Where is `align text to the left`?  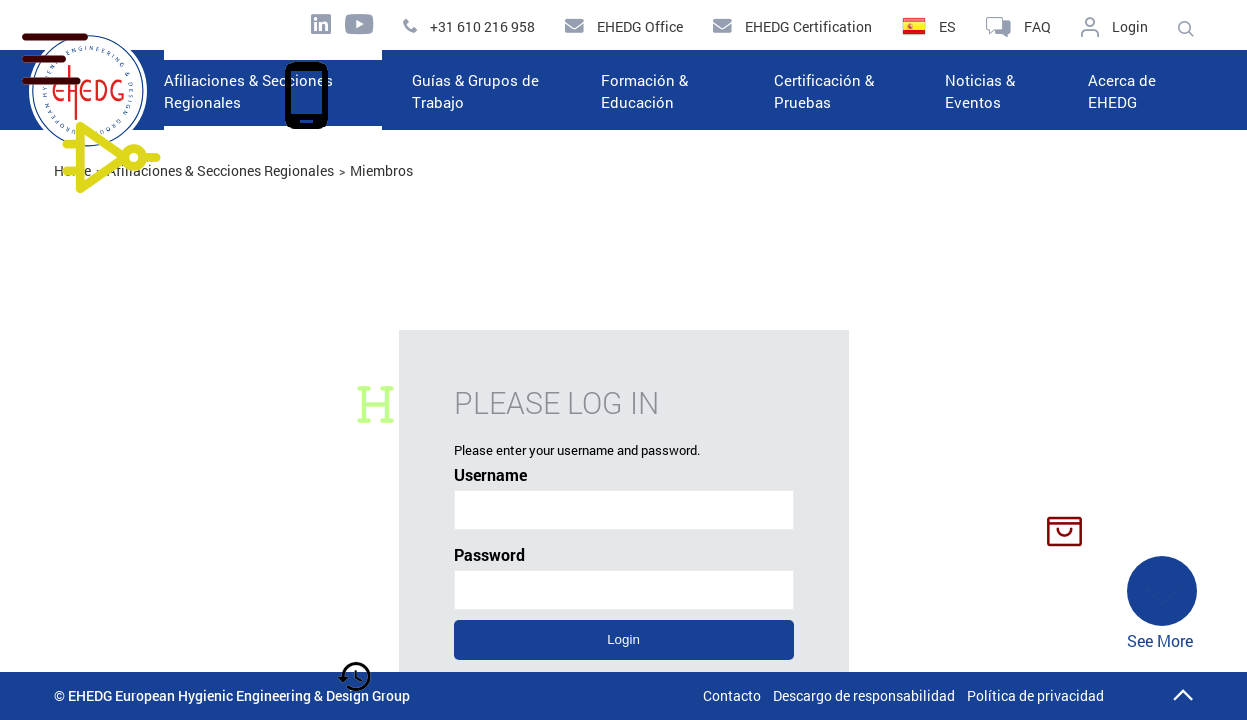
align text to the left is located at coordinates (55, 59).